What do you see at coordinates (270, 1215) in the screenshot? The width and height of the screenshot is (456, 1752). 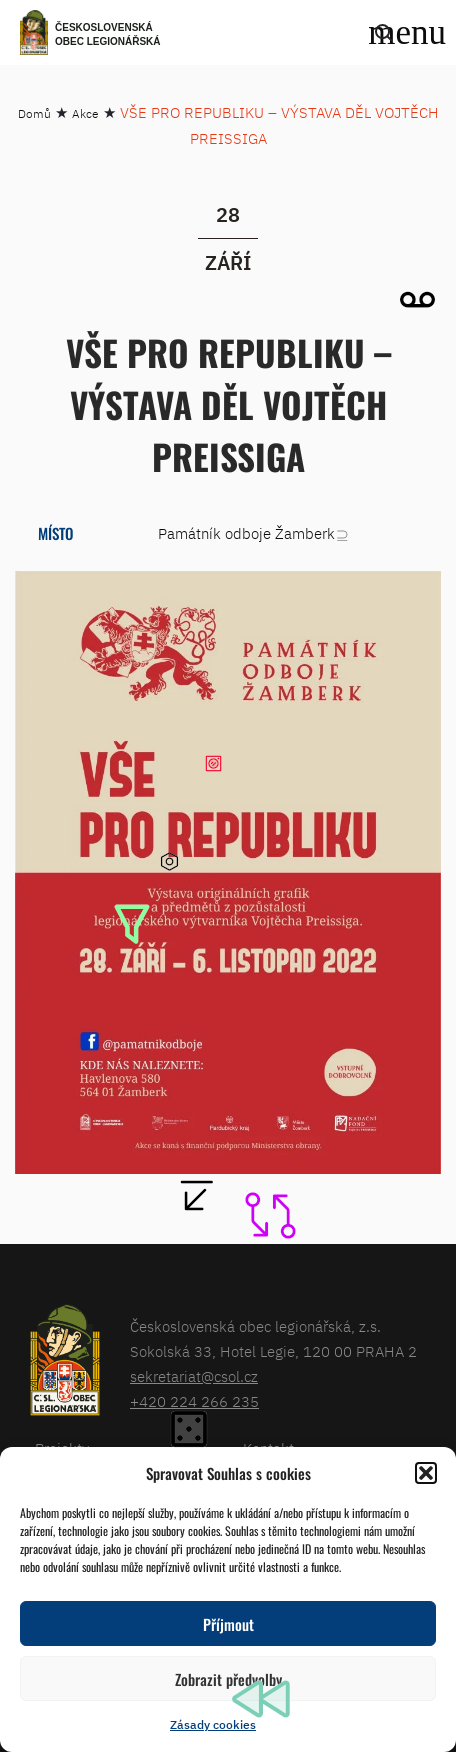 I see `view code differences between versions` at bounding box center [270, 1215].